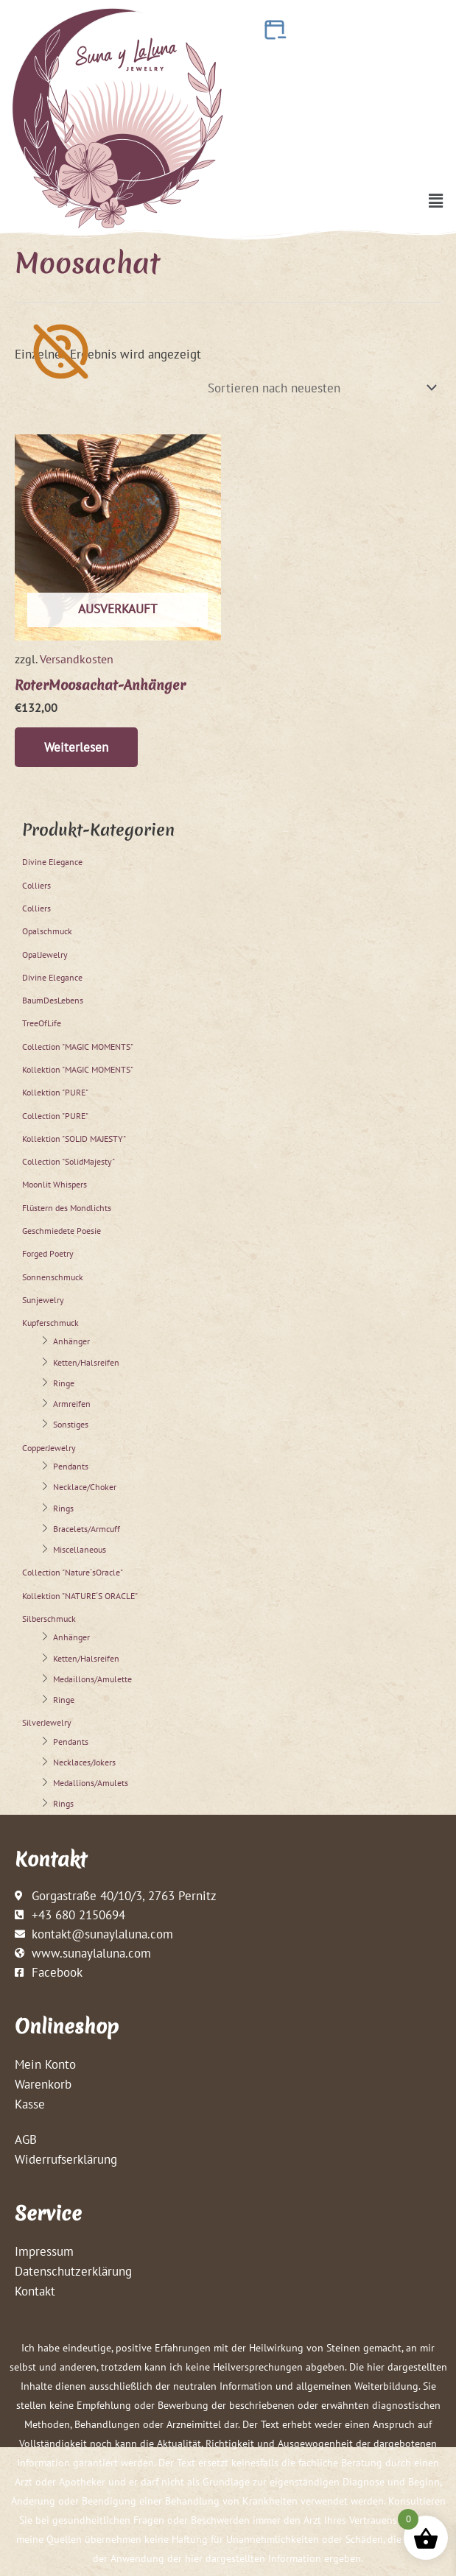  Describe the element at coordinates (274, 29) in the screenshot. I see `remove a browser tab or window` at that location.